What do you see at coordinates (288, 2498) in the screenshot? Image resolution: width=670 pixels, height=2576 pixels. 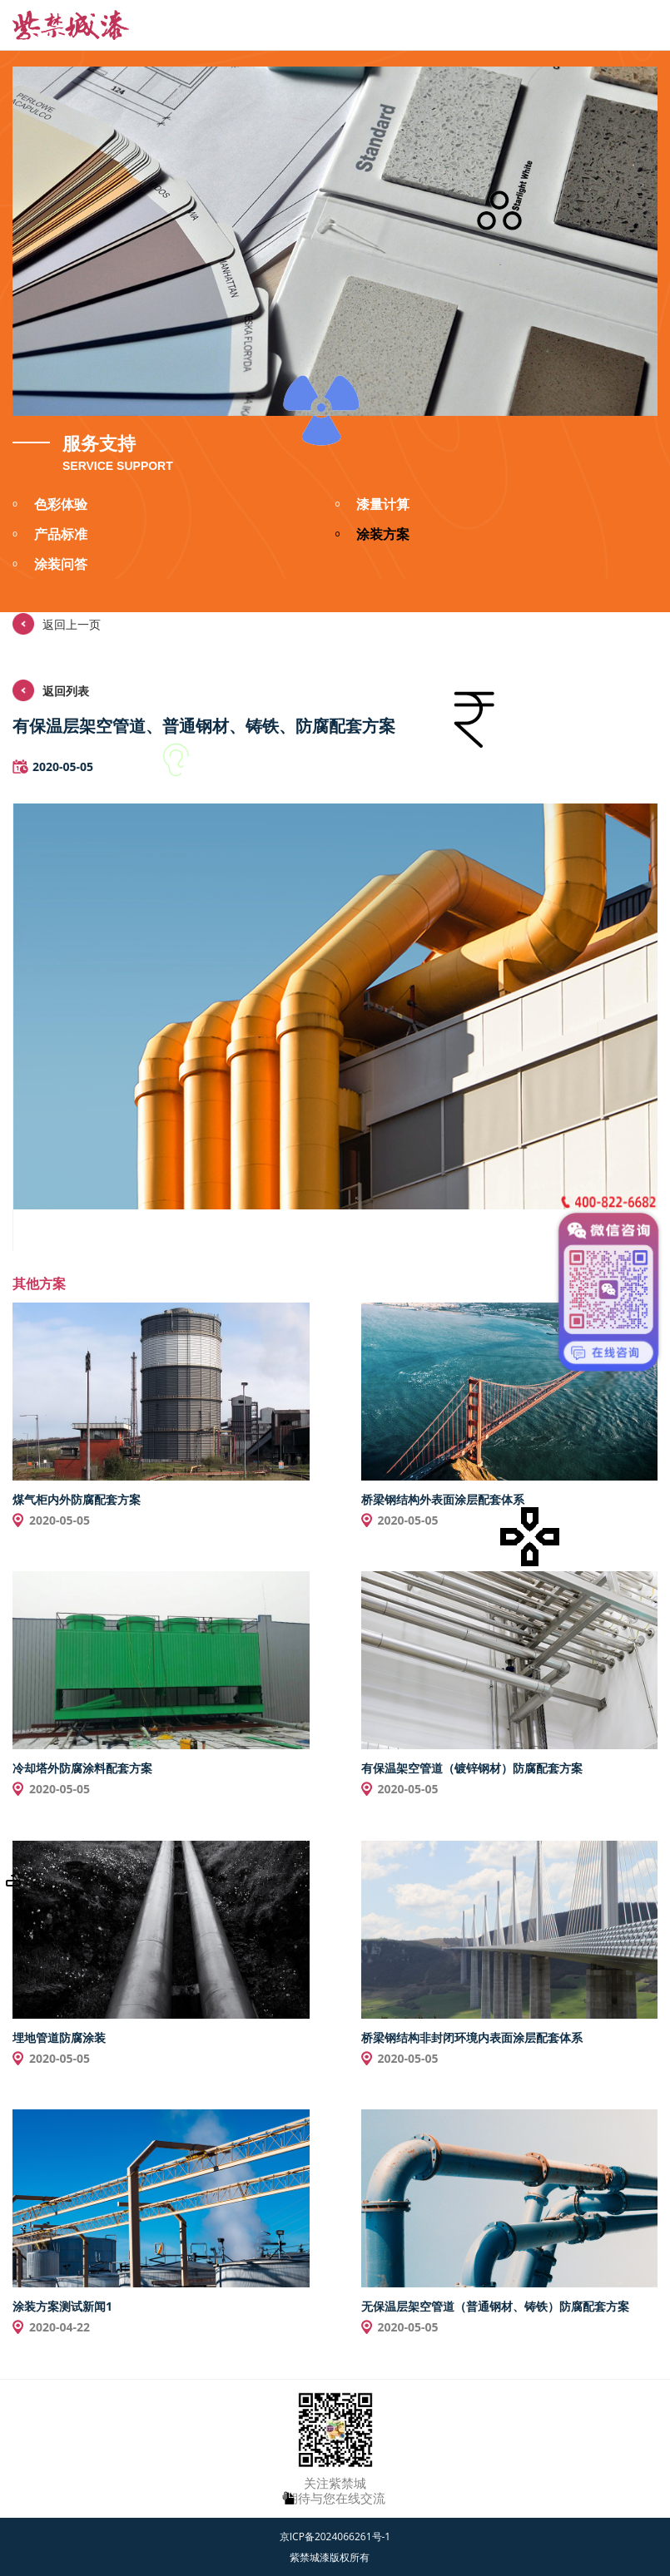 I see `attach a file or document` at bounding box center [288, 2498].